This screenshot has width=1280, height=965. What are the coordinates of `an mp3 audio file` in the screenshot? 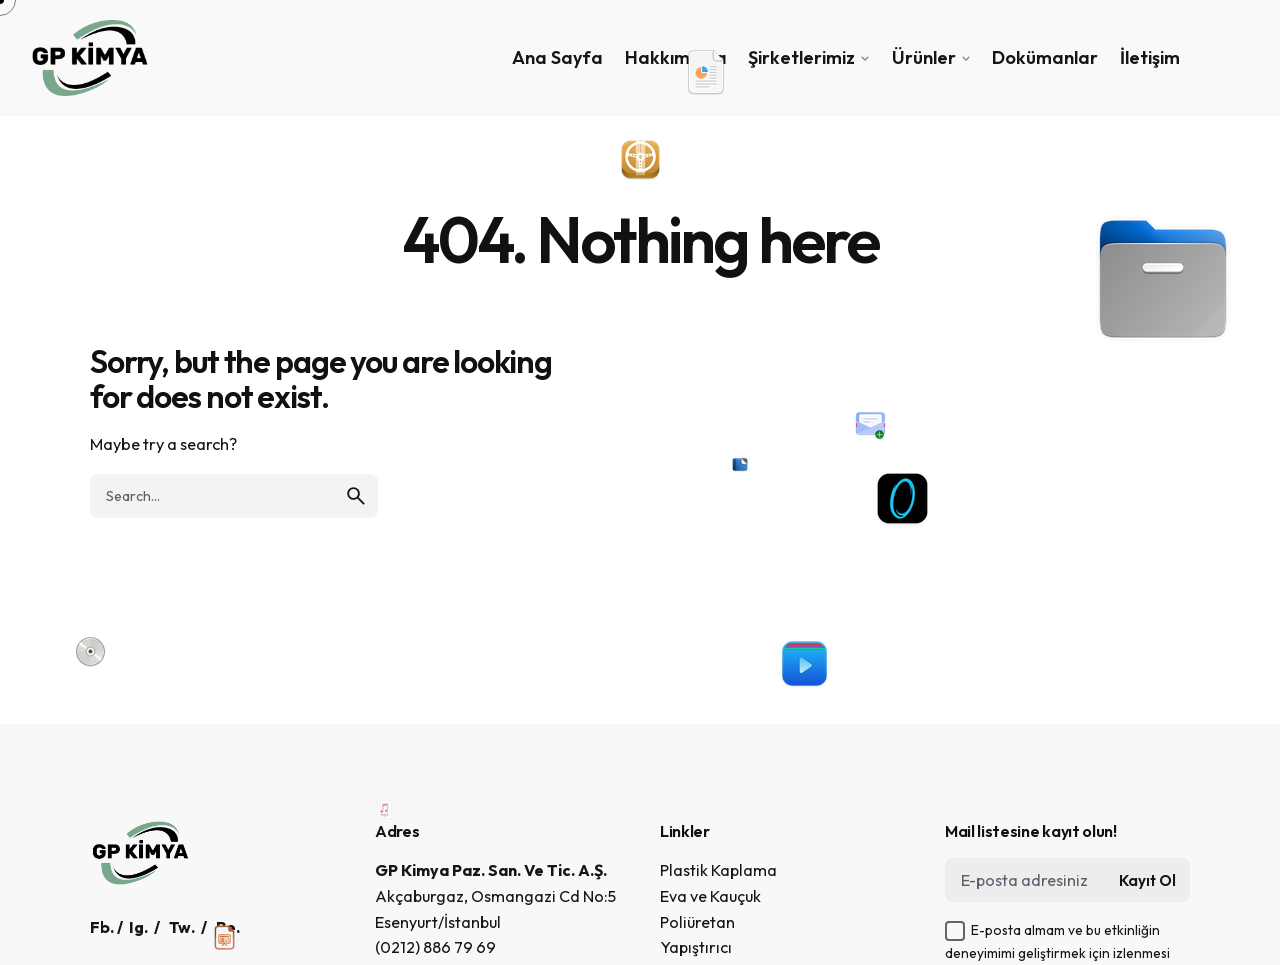 It's located at (384, 809).